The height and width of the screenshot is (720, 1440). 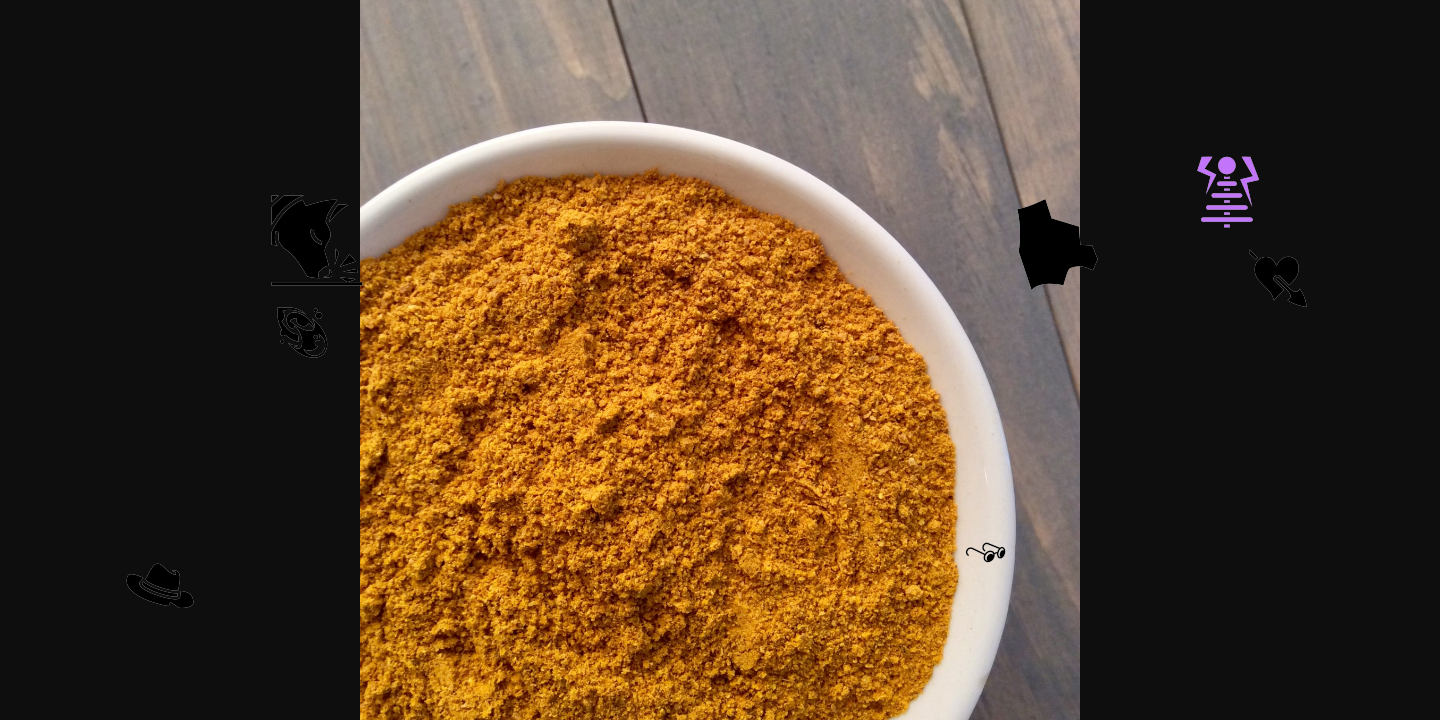 I want to click on select a detective or spy character, so click(x=160, y=586).